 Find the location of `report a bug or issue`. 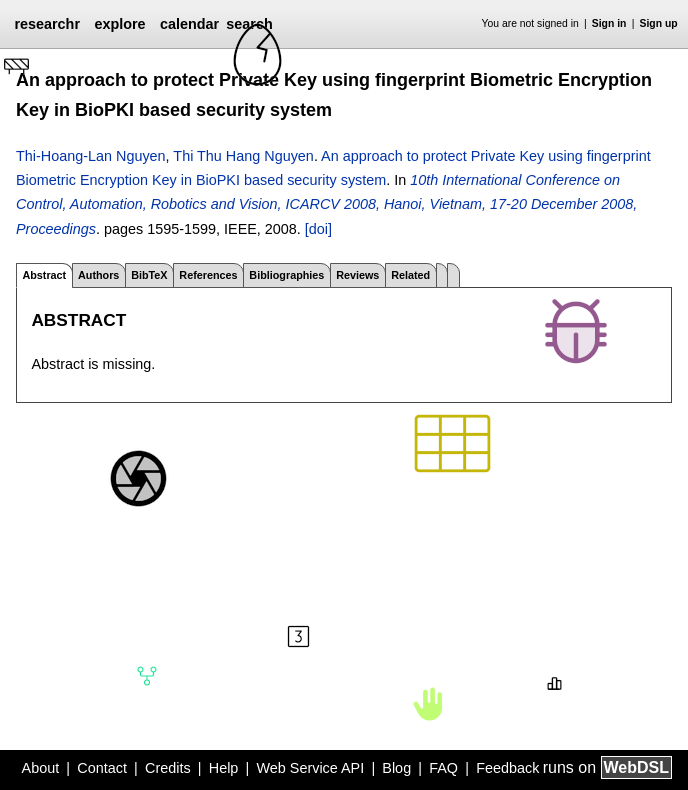

report a bug or issue is located at coordinates (576, 330).